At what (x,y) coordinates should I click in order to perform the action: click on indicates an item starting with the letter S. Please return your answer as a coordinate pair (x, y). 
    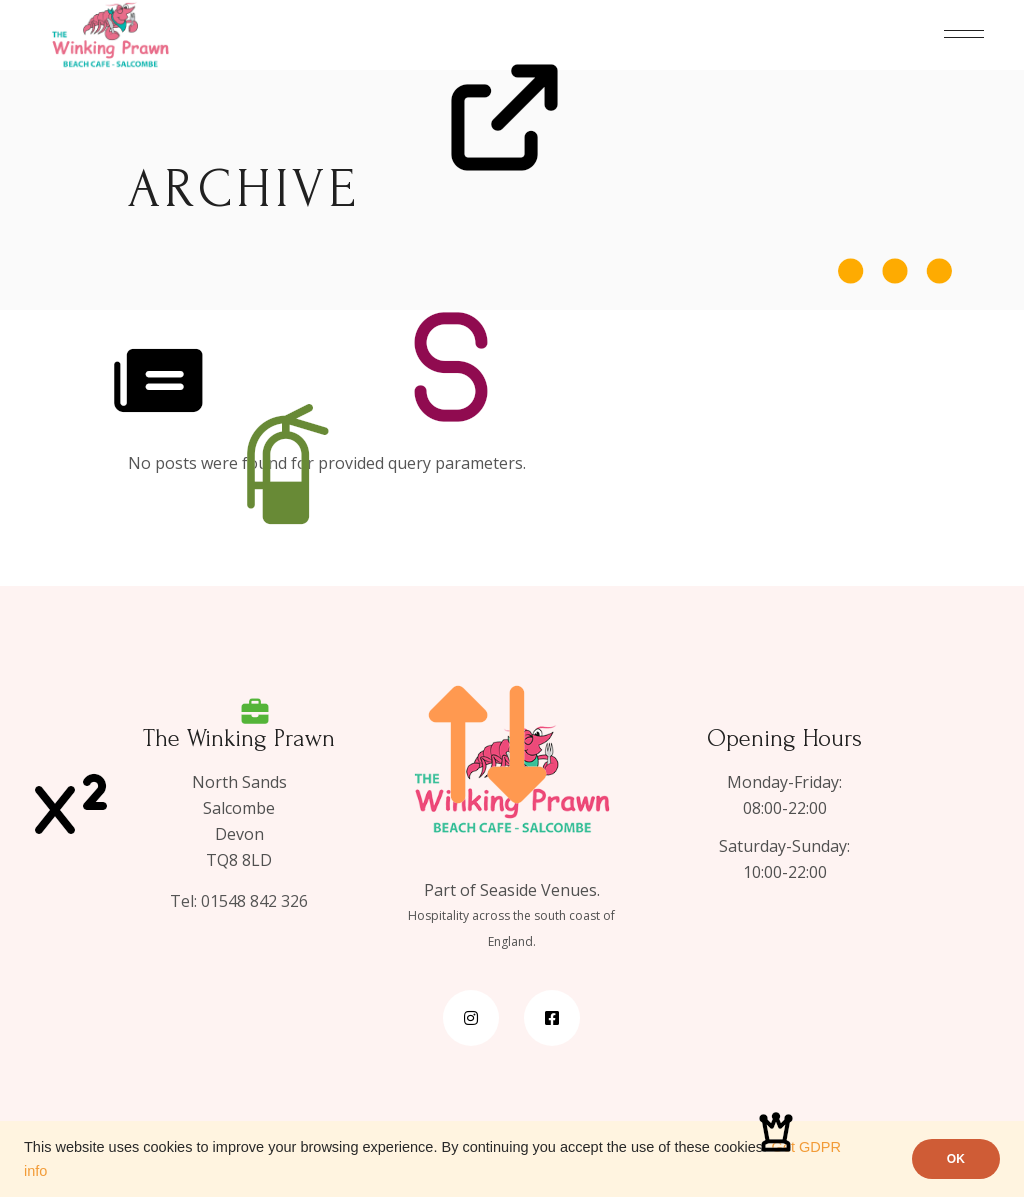
    Looking at the image, I should click on (451, 367).